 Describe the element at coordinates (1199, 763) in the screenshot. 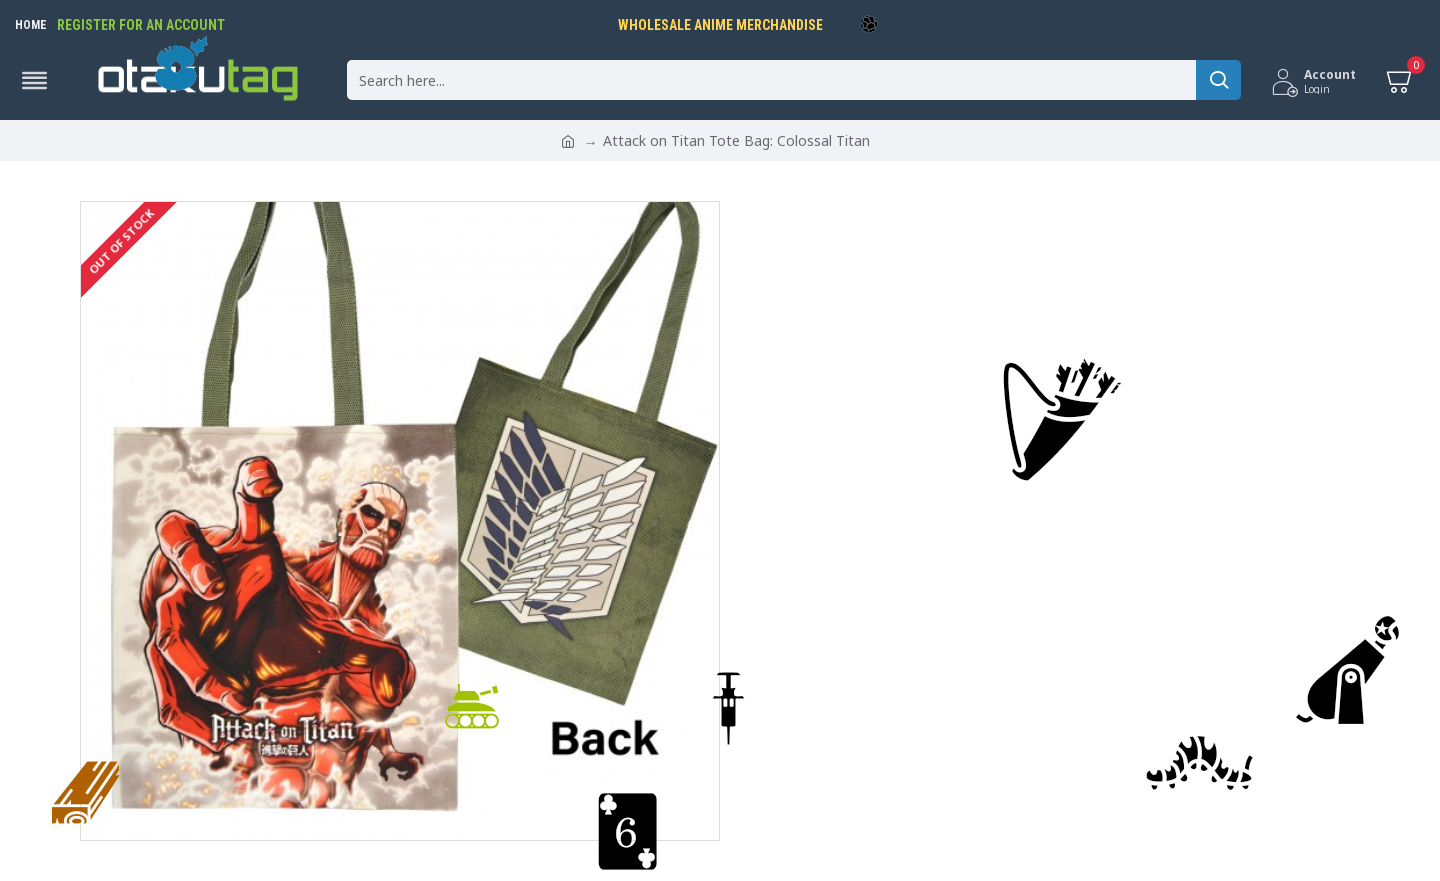

I see `view garden pests or insects in a nature game` at that location.